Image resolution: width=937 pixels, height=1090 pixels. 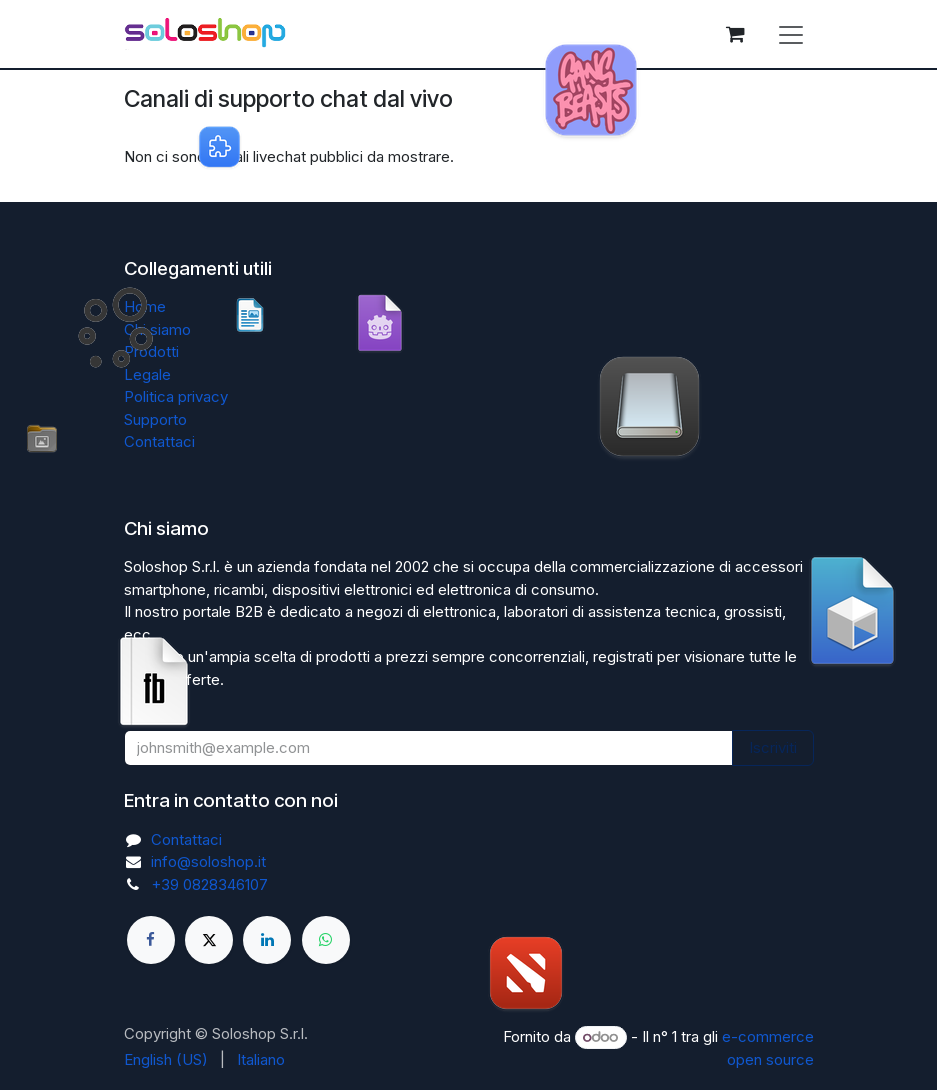 I want to click on launch Gang Beasts game, so click(x=591, y=90).